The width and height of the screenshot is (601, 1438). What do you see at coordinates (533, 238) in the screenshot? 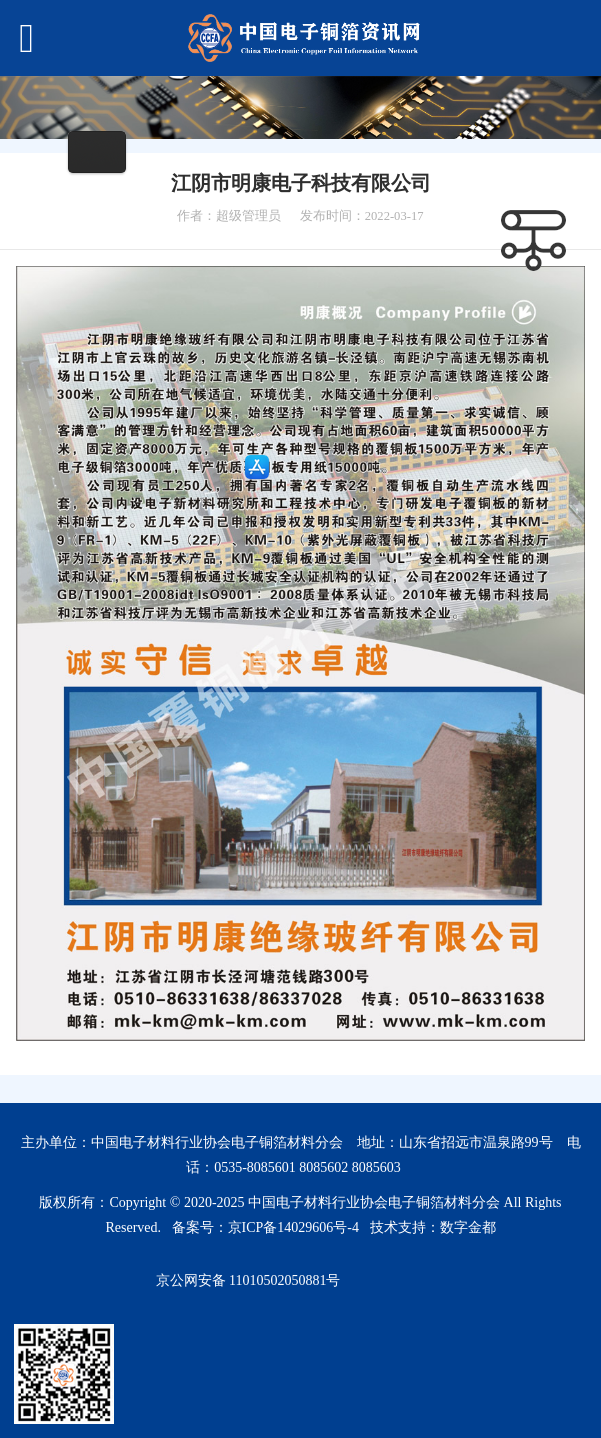
I see `configure network proxy settings` at bounding box center [533, 238].